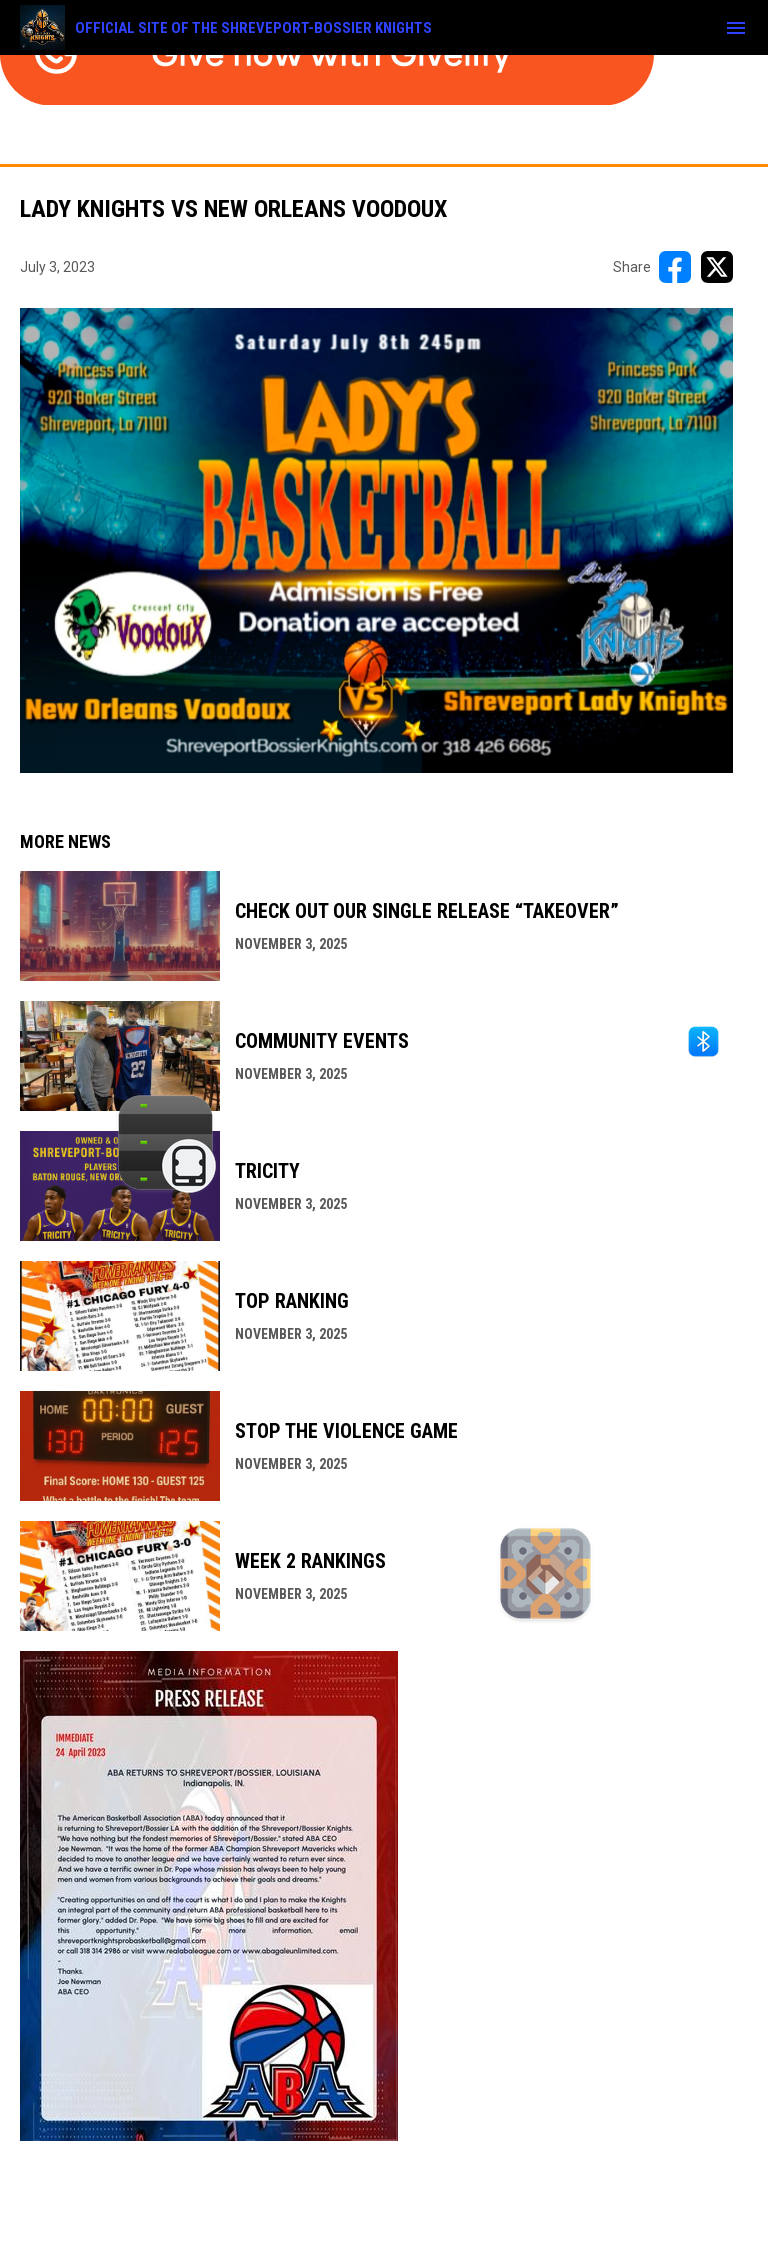 The height and width of the screenshot is (2257, 768). What do you see at coordinates (703, 1041) in the screenshot?
I see `open bluetooth file exchange app` at bounding box center [703, 1041].